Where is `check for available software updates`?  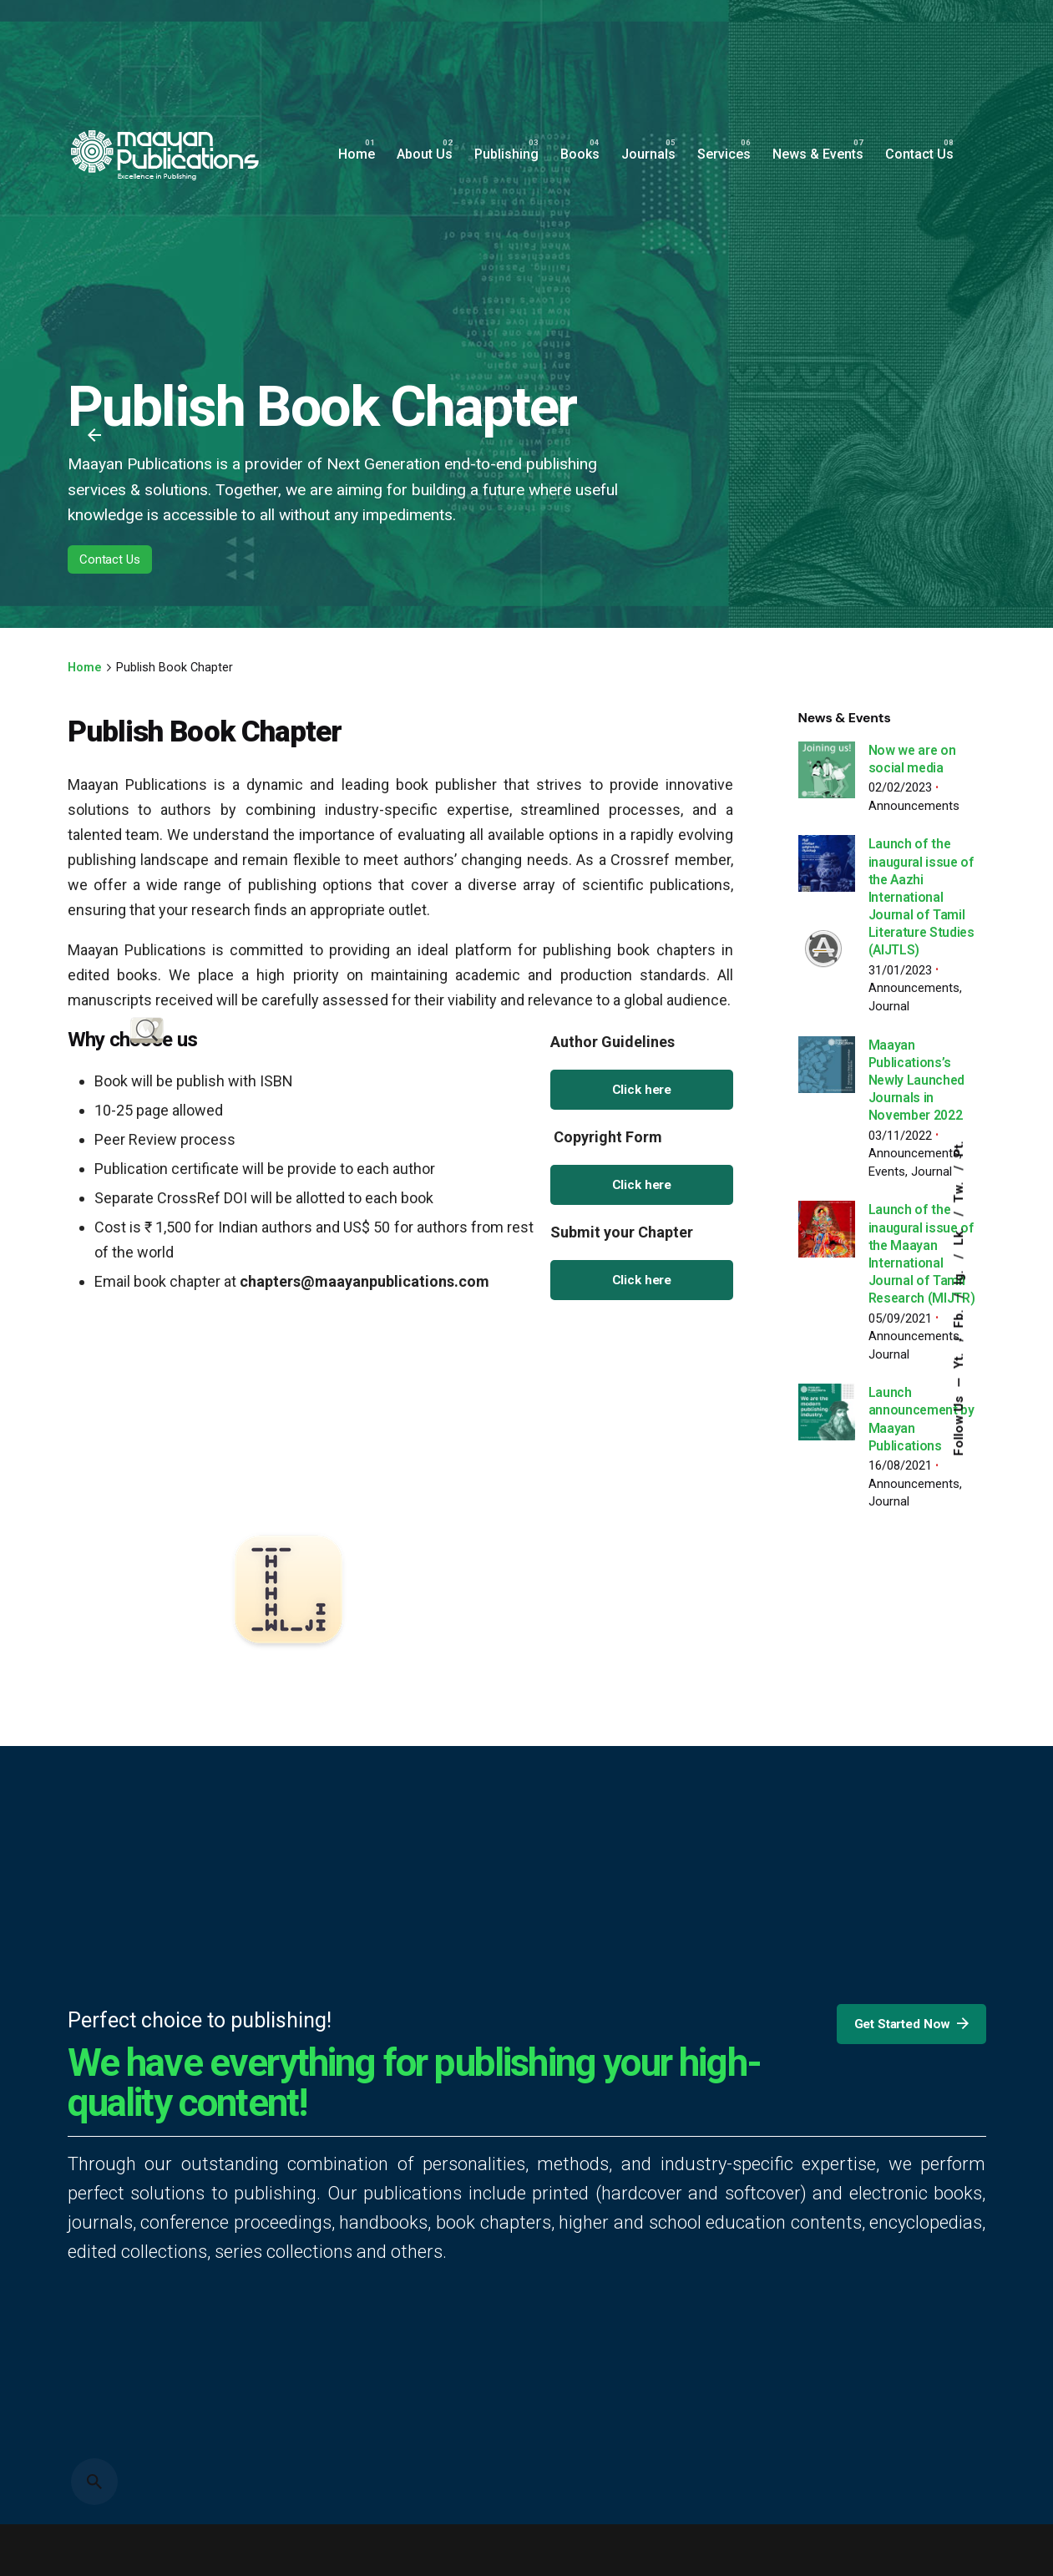 check for available software updates is located at coordinates (823, 949).